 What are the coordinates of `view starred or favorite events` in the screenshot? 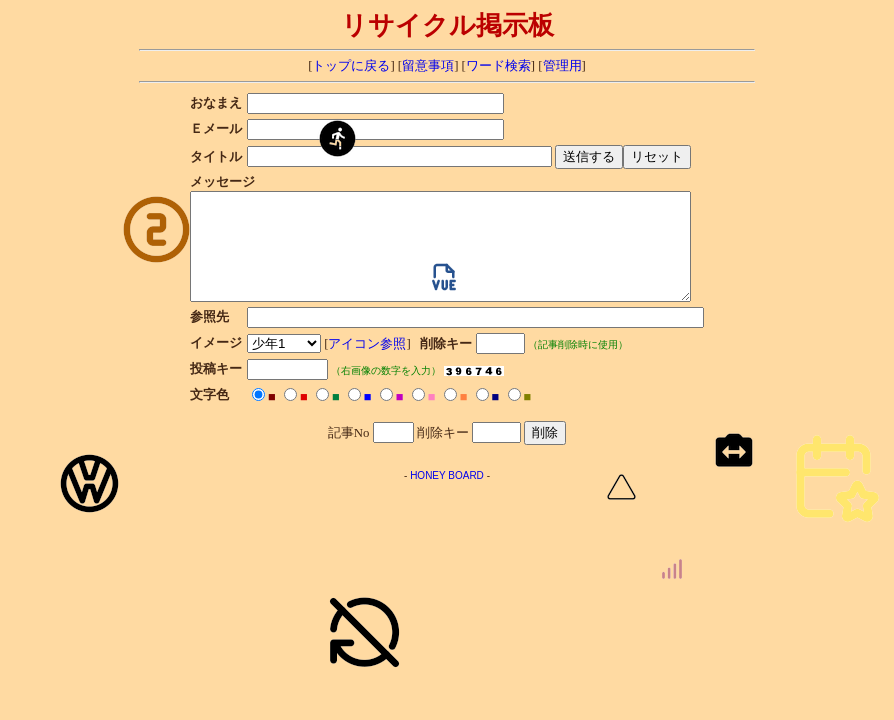 It's located at (833, 476).